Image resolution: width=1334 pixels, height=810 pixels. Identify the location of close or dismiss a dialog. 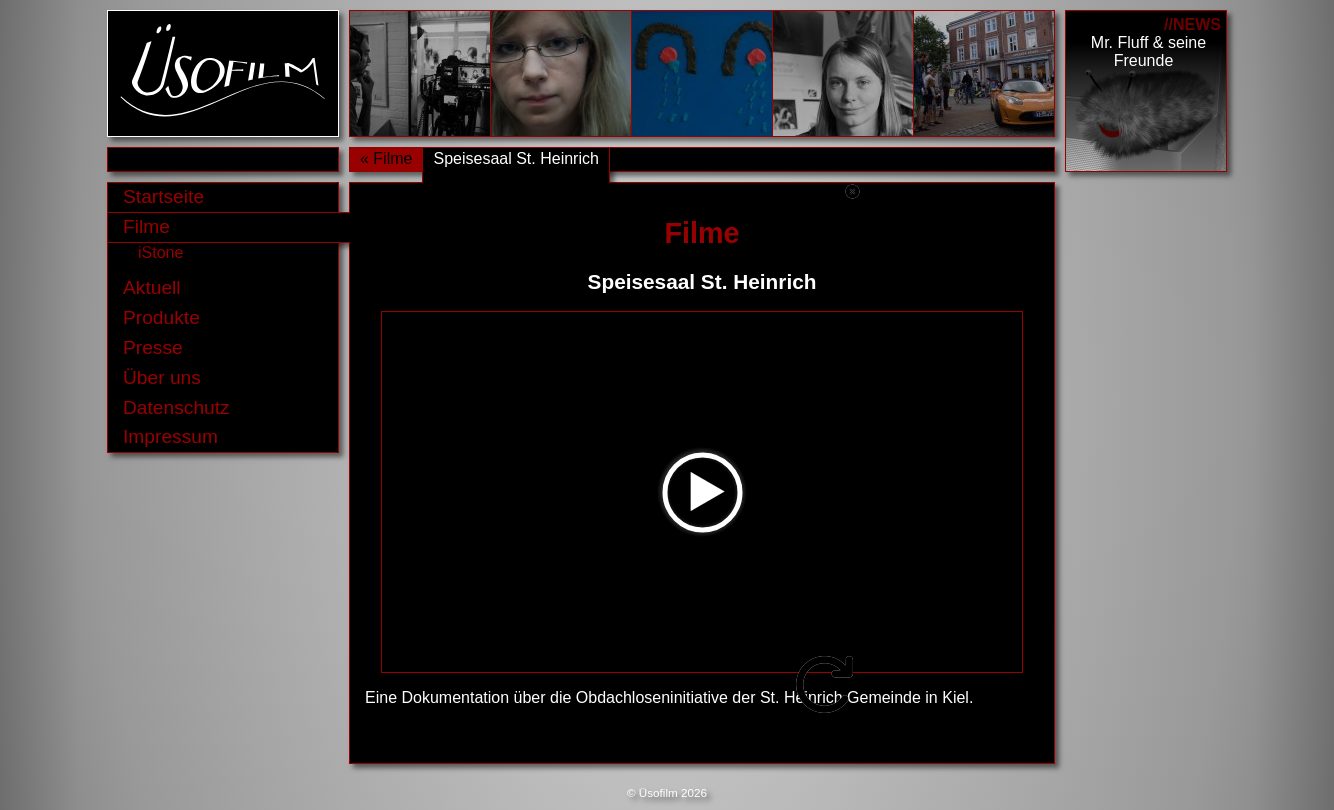
(852, 191).